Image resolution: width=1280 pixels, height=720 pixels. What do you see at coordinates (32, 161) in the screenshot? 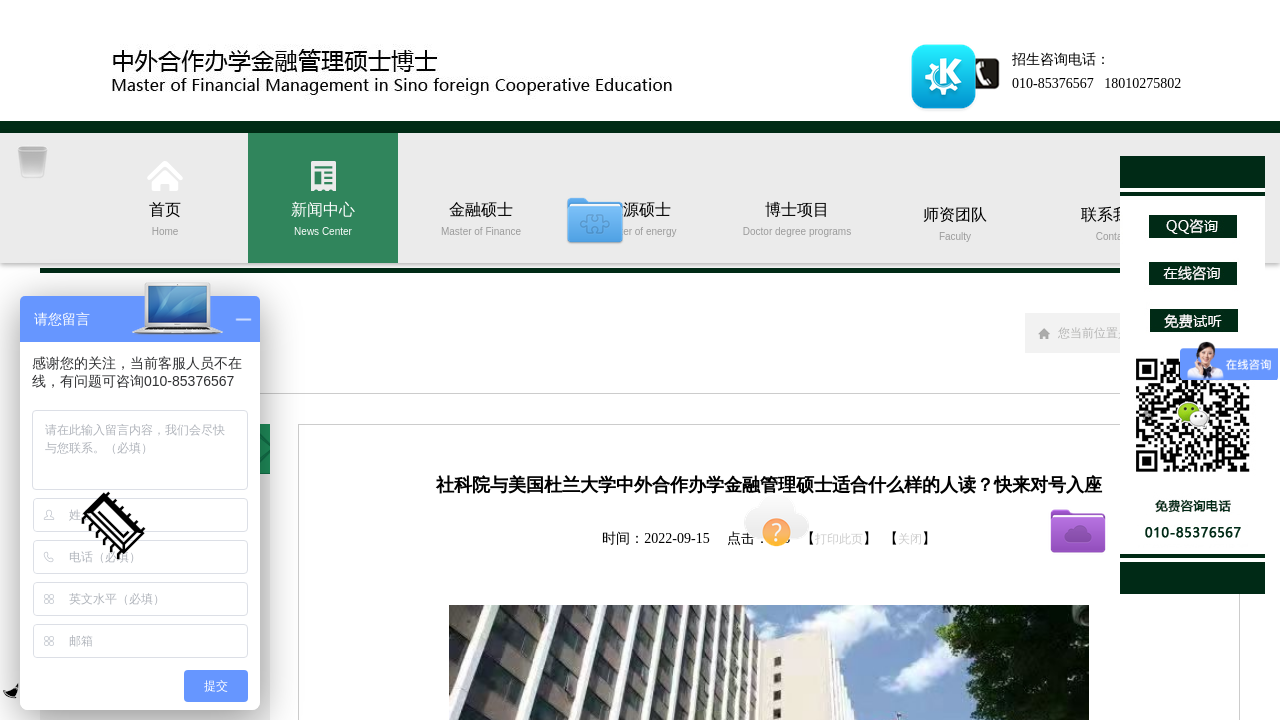
I see `empty trash bin with no items to delete` at bounding box center [32, 161].